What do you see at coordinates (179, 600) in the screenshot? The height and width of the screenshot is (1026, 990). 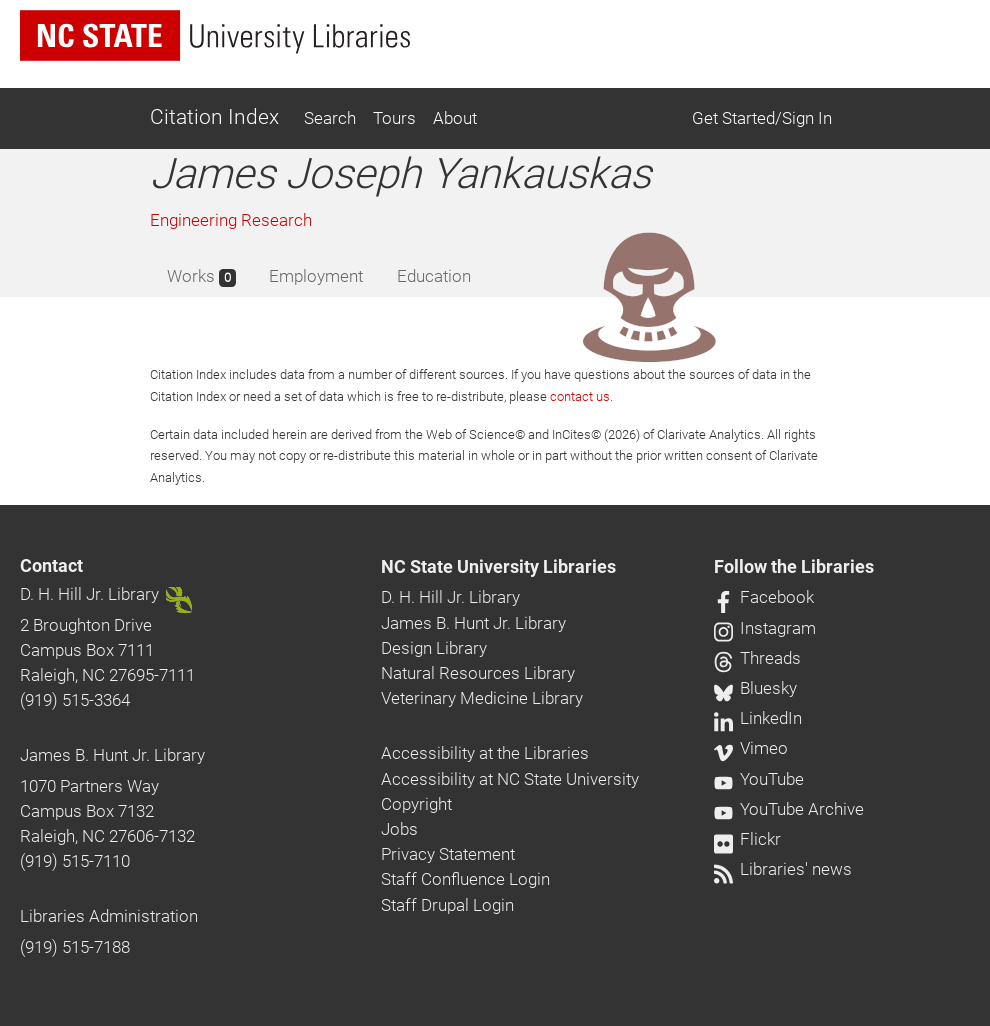 I see `indicates a claw attack or slash ability` at bounding box center [179, 600].